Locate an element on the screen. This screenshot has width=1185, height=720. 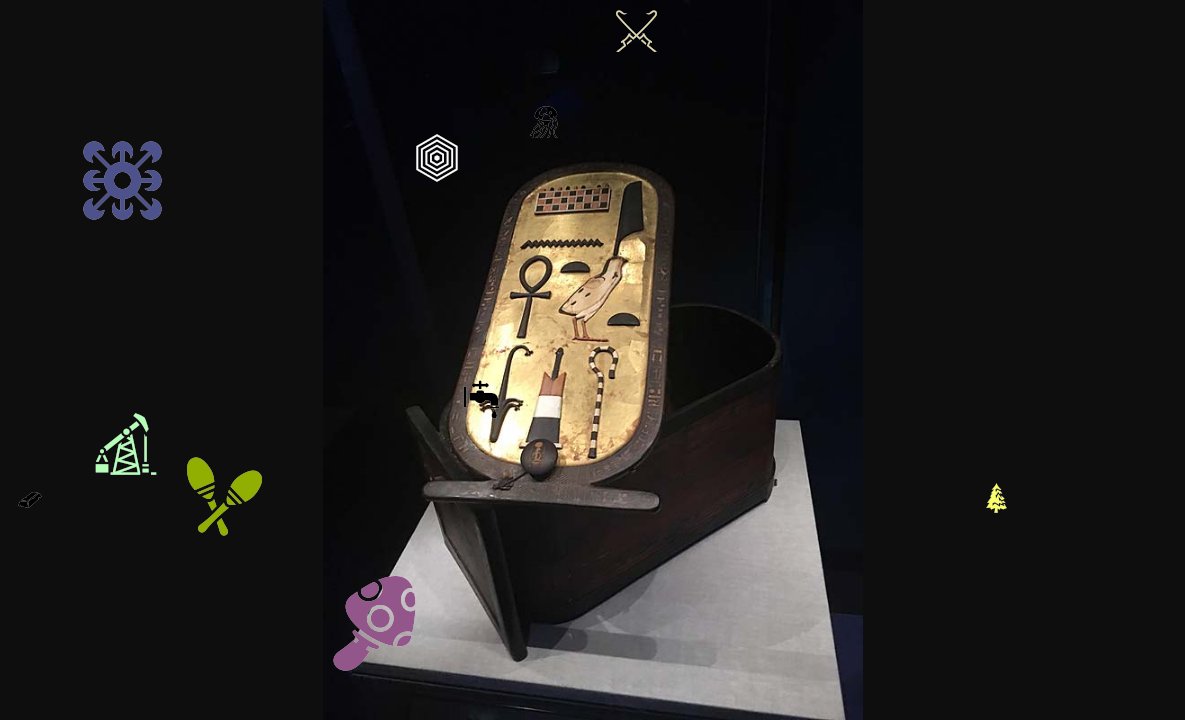
access layered or nested game structures is located at coordinates (437, 158).